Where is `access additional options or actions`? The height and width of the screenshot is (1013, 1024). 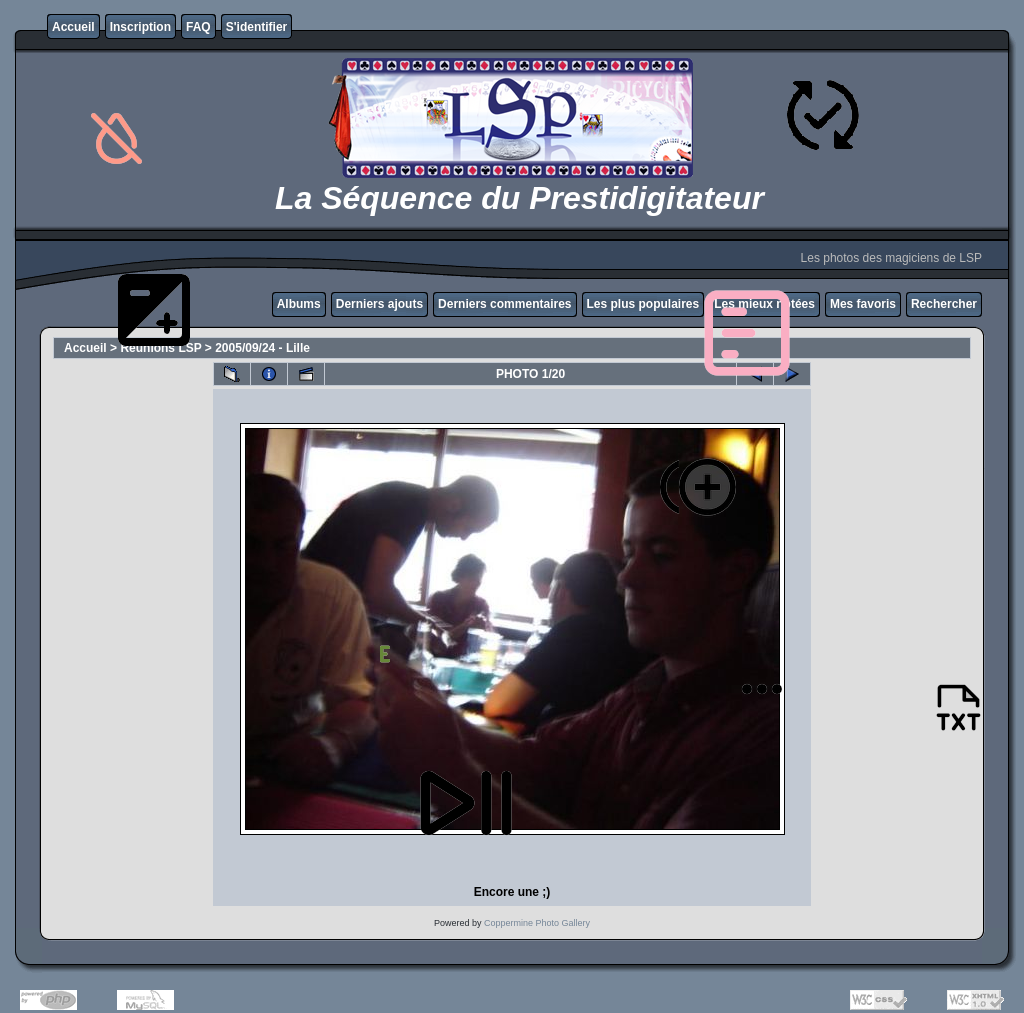
access additional options or actions is located at coordinates (762, 689).